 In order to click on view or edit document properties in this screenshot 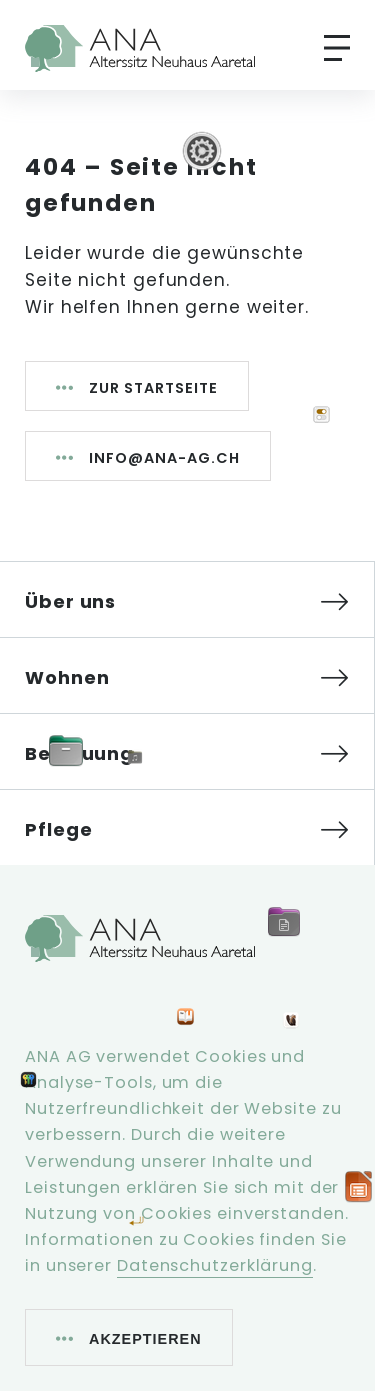, I will do `click(202, 151)`.